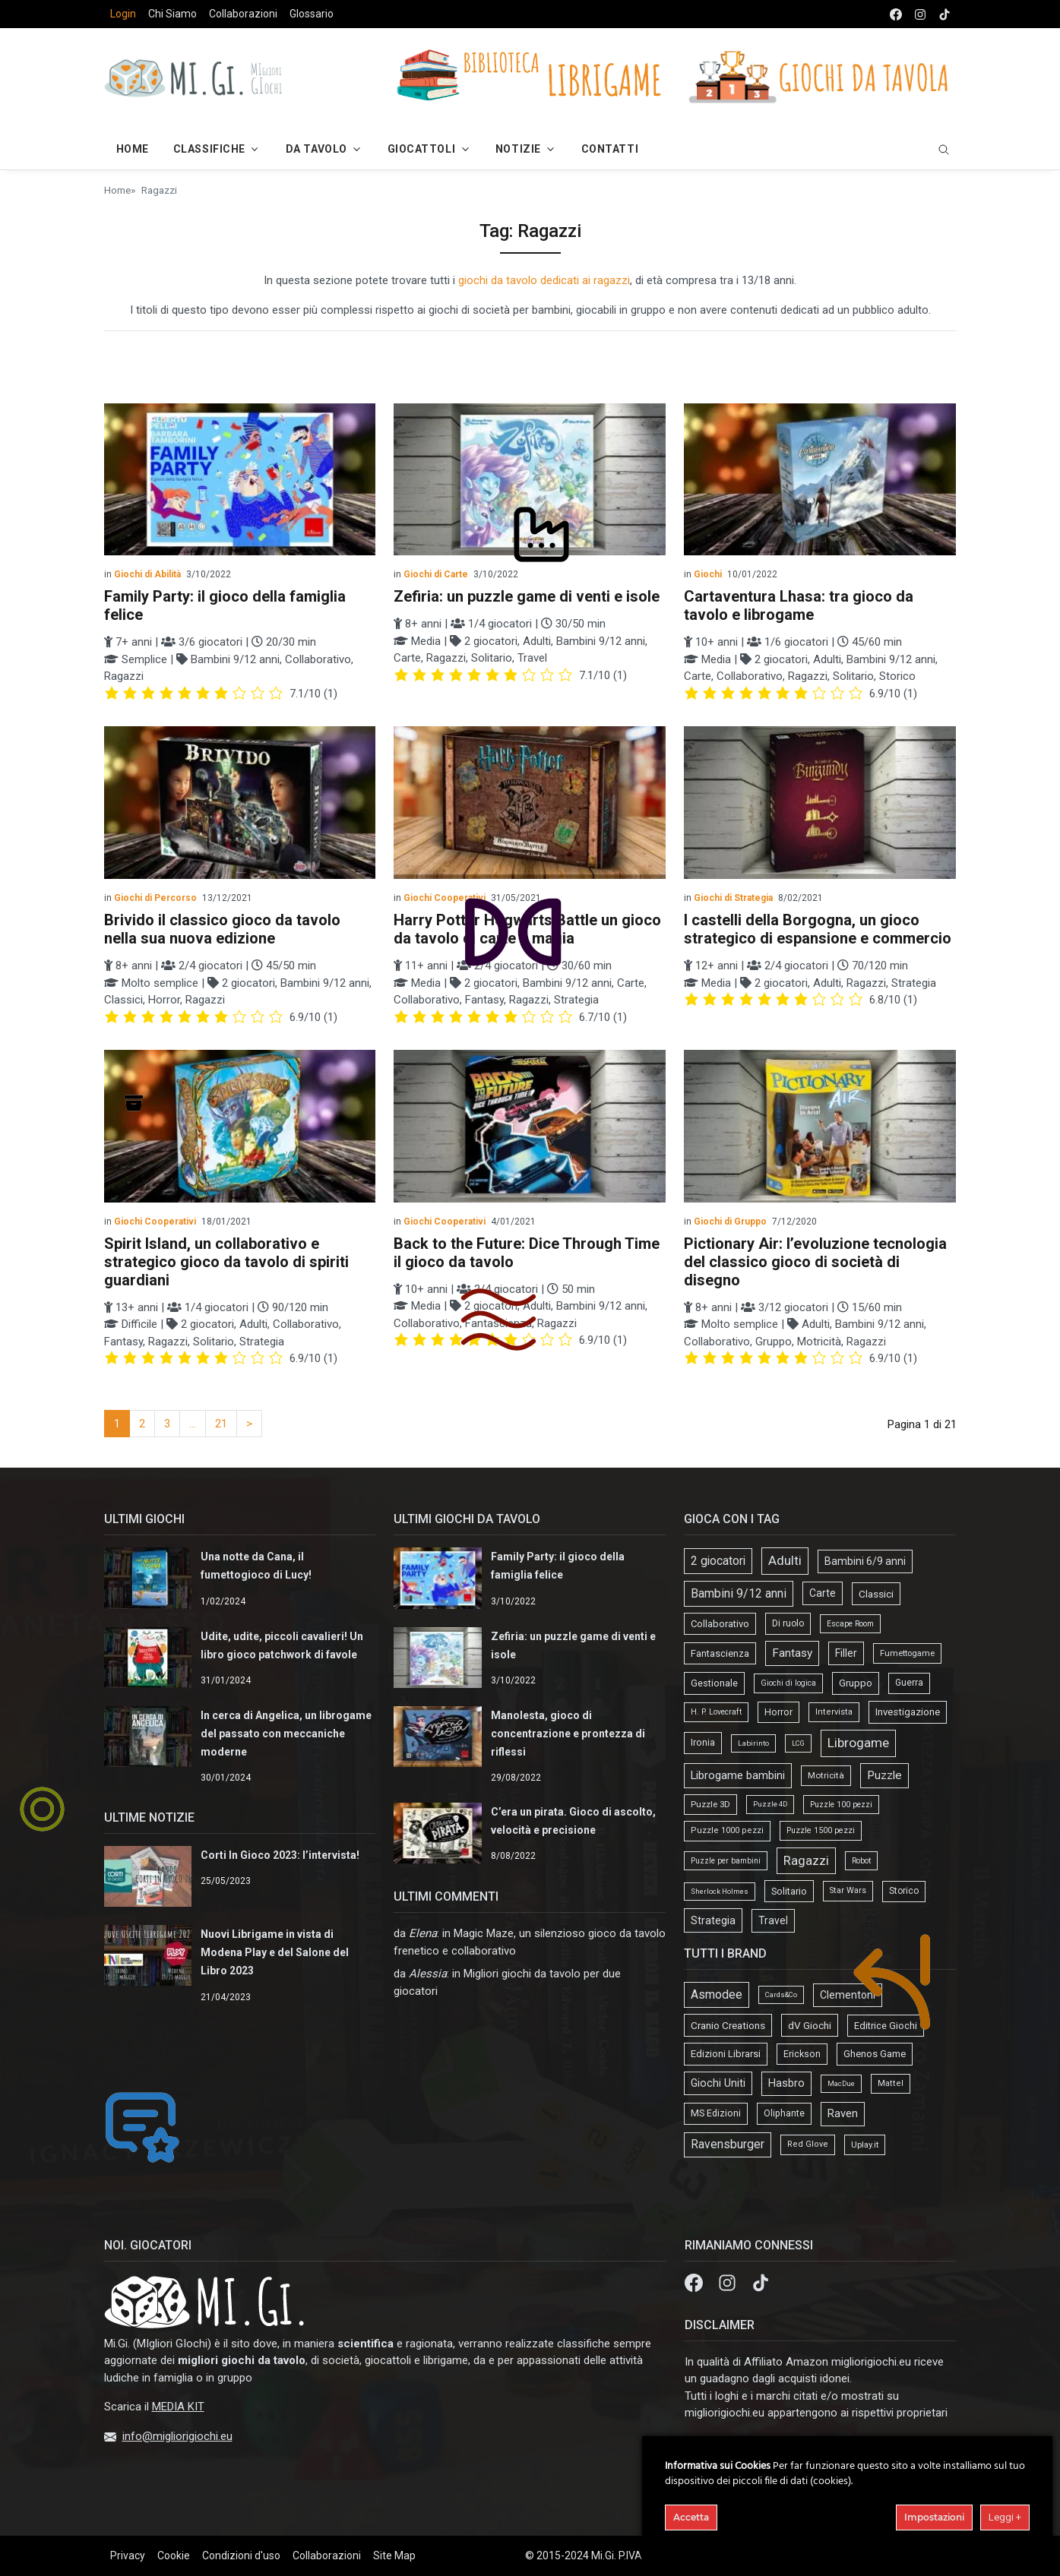 Image resolution: width=1060 pixels, height=2576 pixels. Describe the element at coordinates (134, 1103) in the screenshot. I see `archive selected items` at that location.